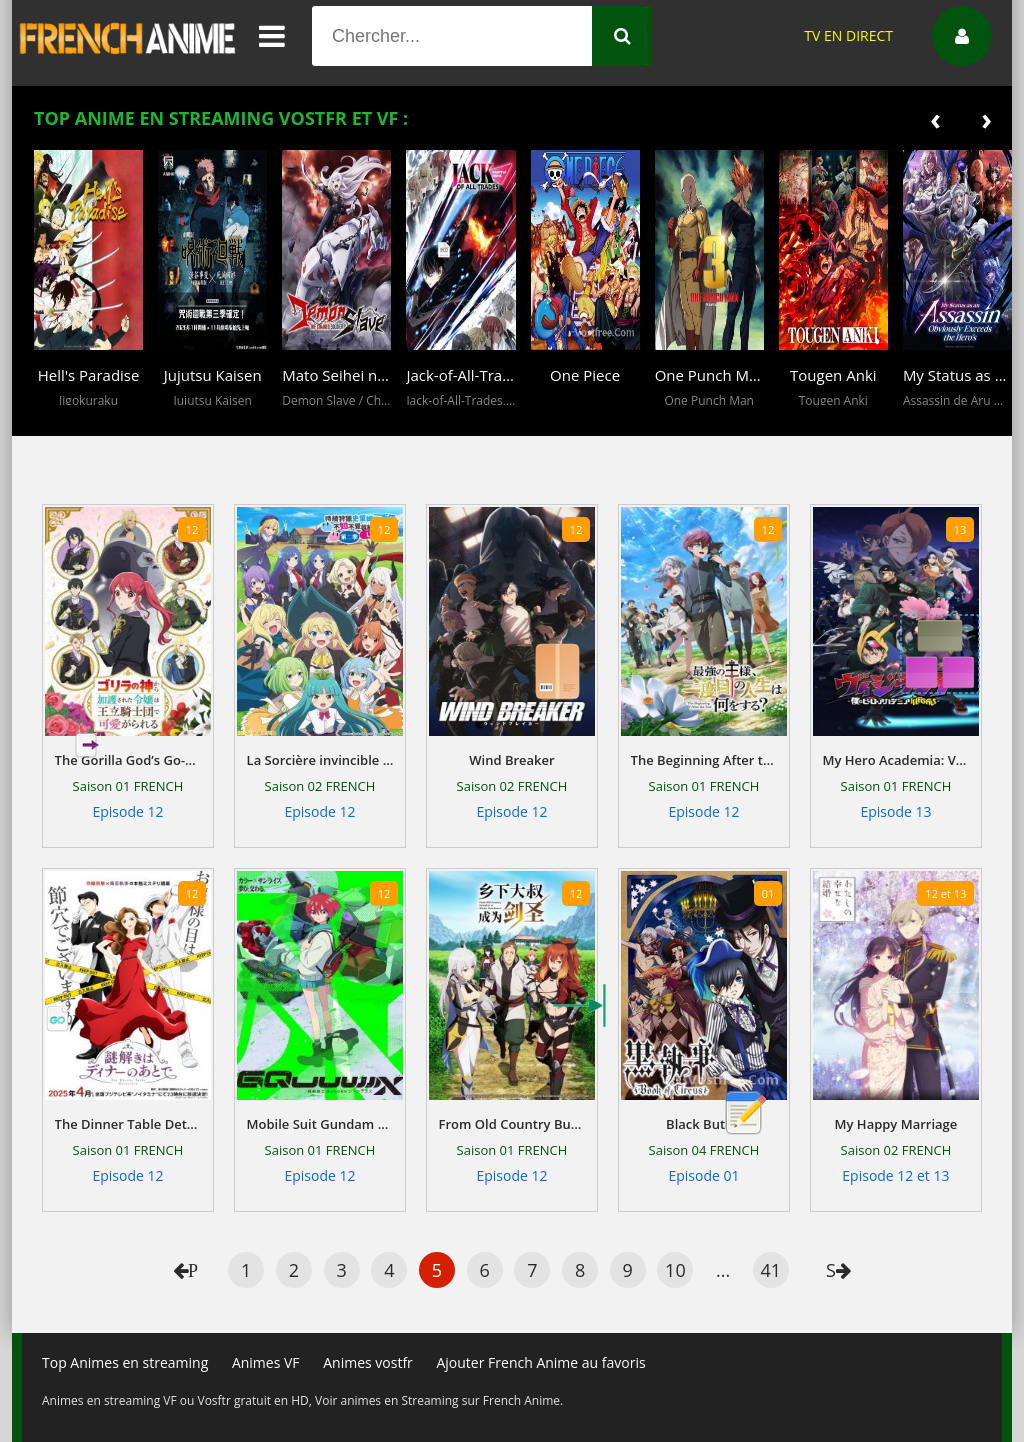 The height and width of the screenshot is (1442, 1024). Describe the element at coordinates (86, 745) in the screenshot. I see `export document to another location` at that location.